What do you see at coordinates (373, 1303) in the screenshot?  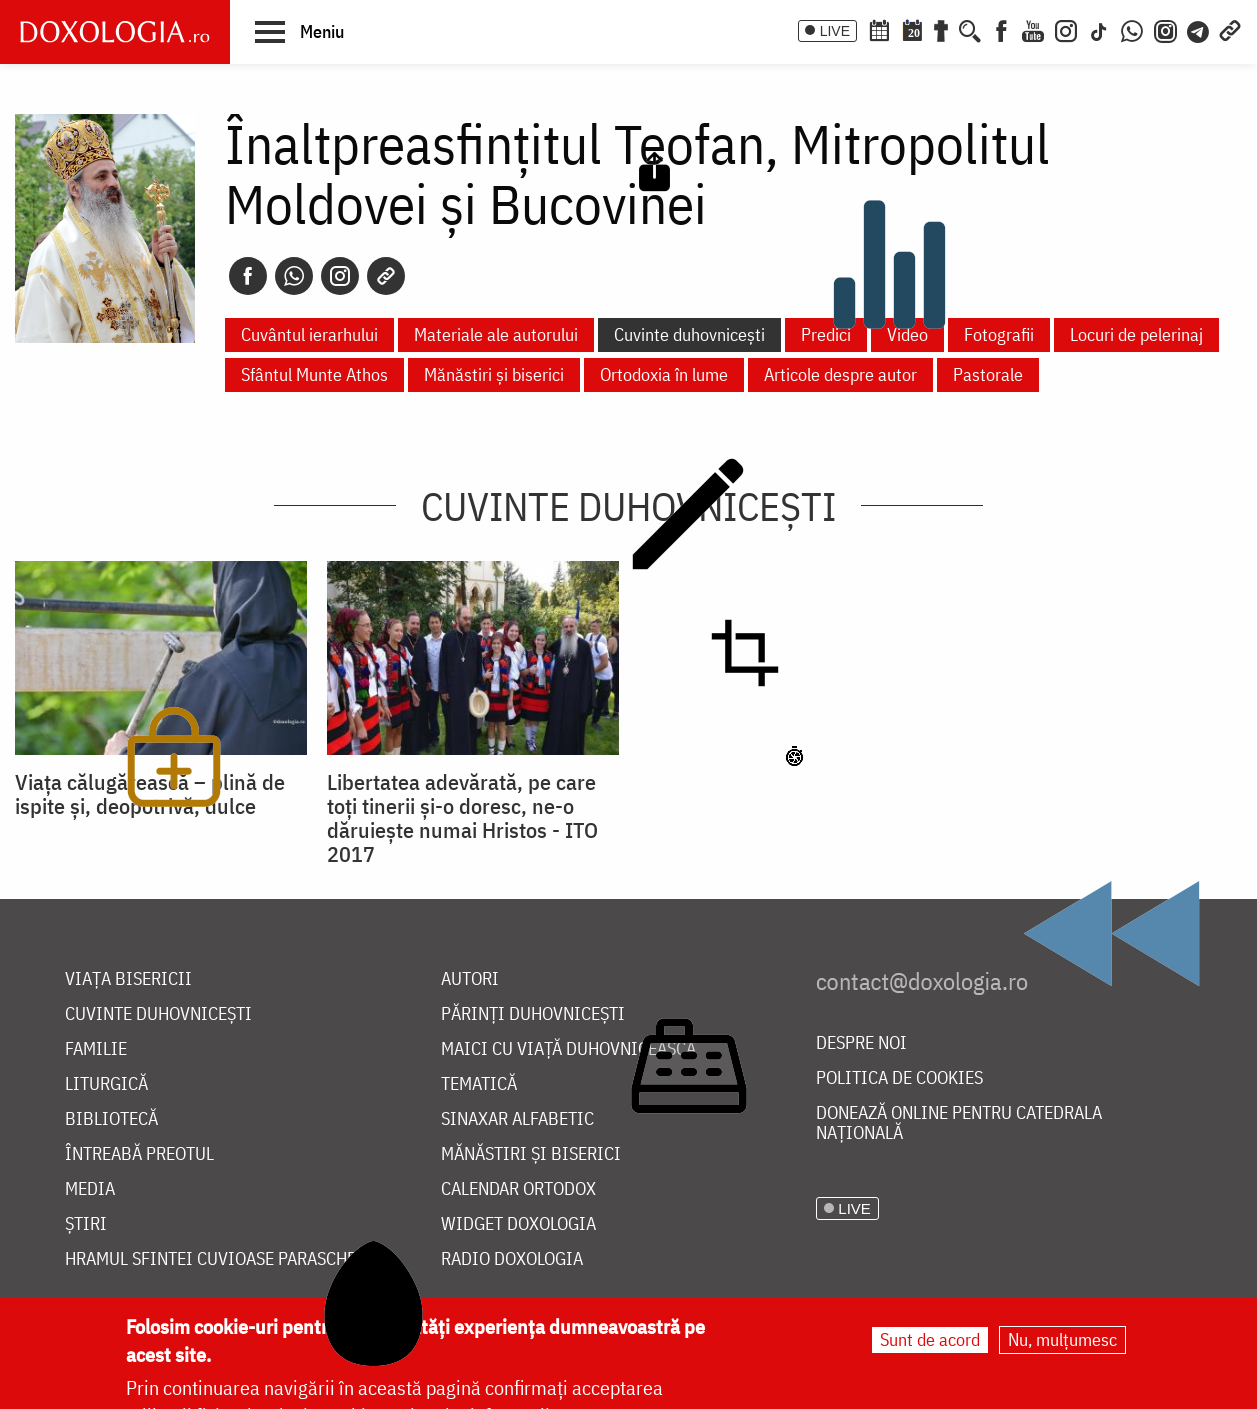 I see `indicates egg or egg-related content` at bounding box center [373, 1303].